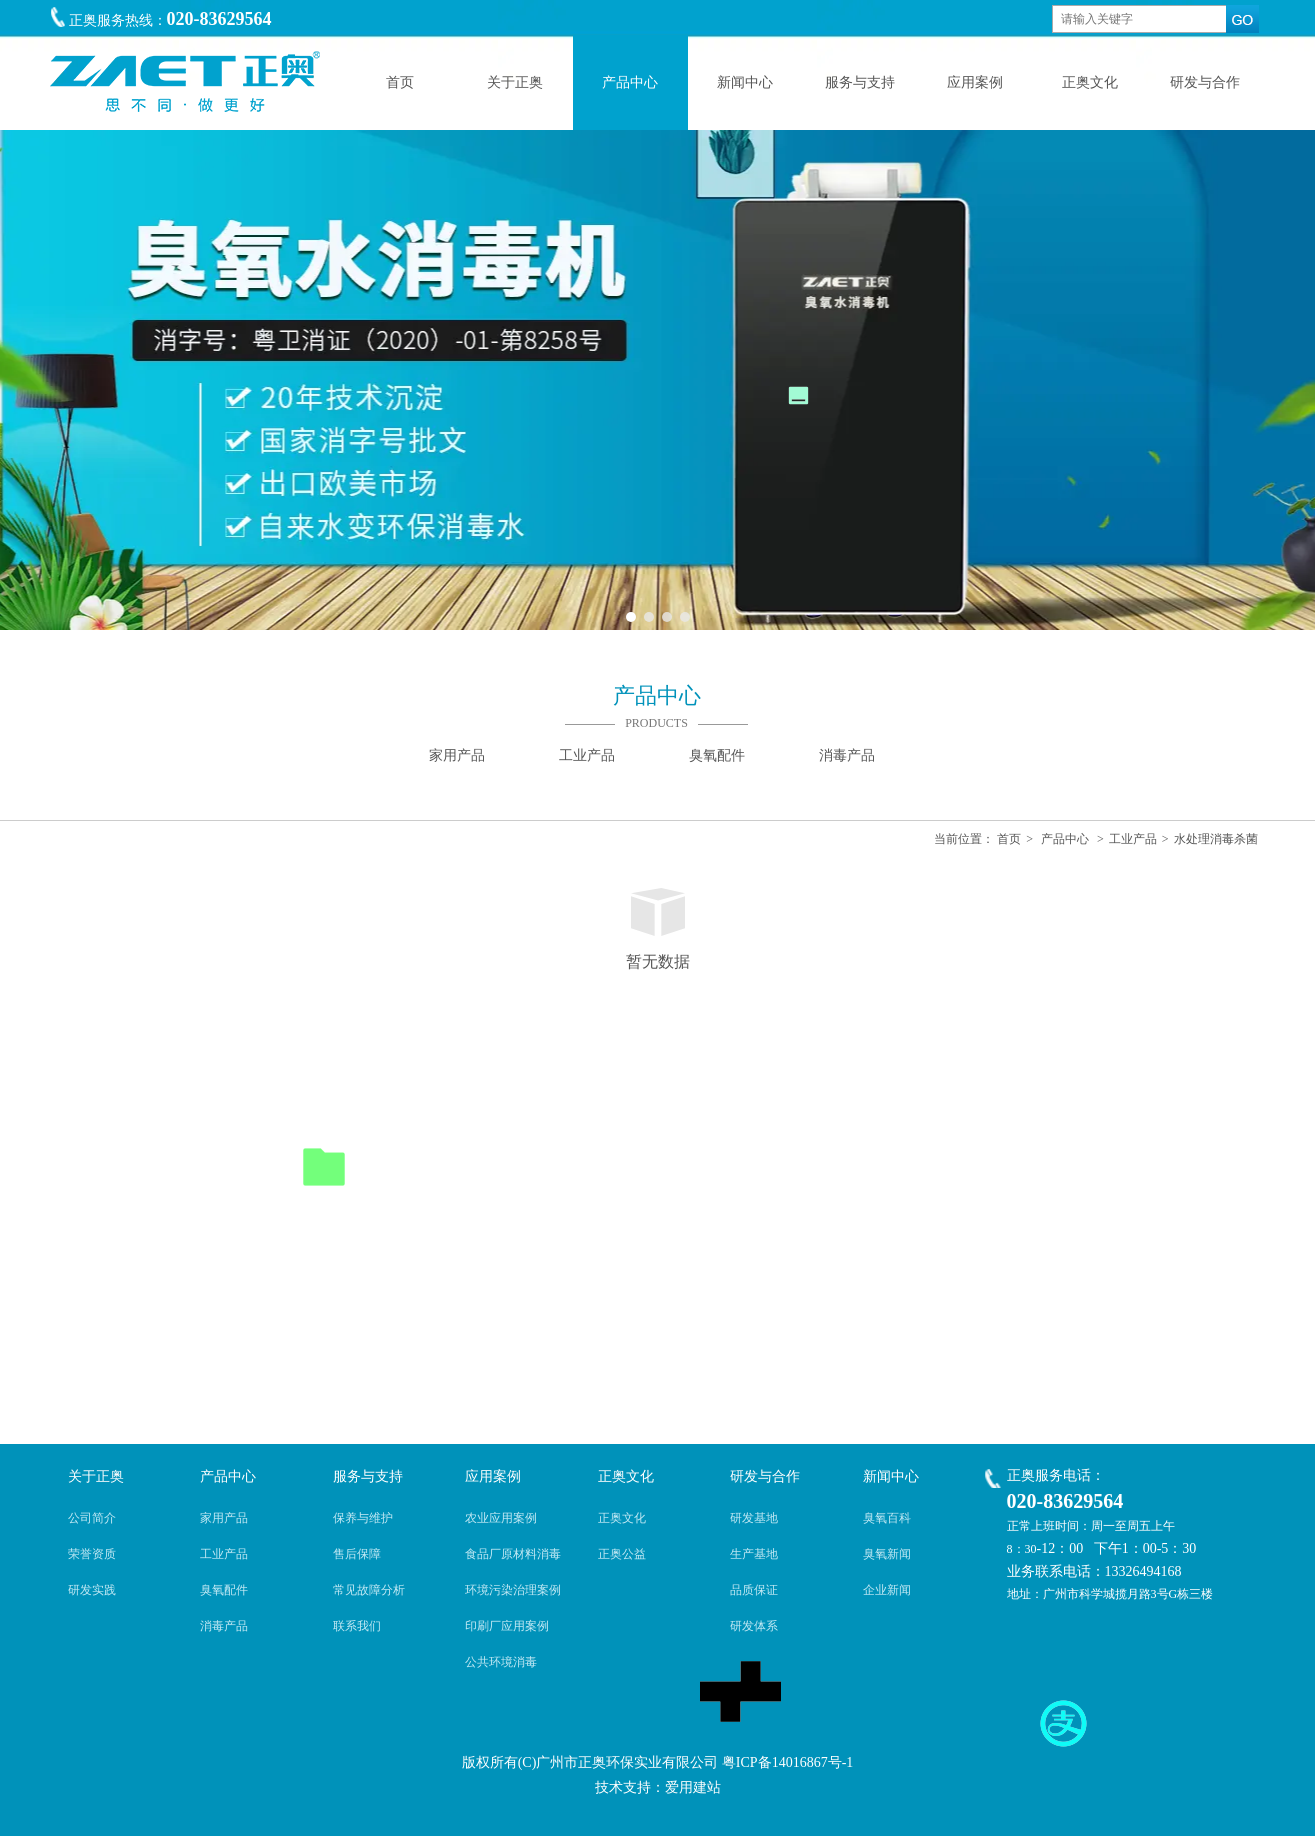  Describe the element at coordinates (324, 1167) in the screenshot. I see `open file folder` at that location.